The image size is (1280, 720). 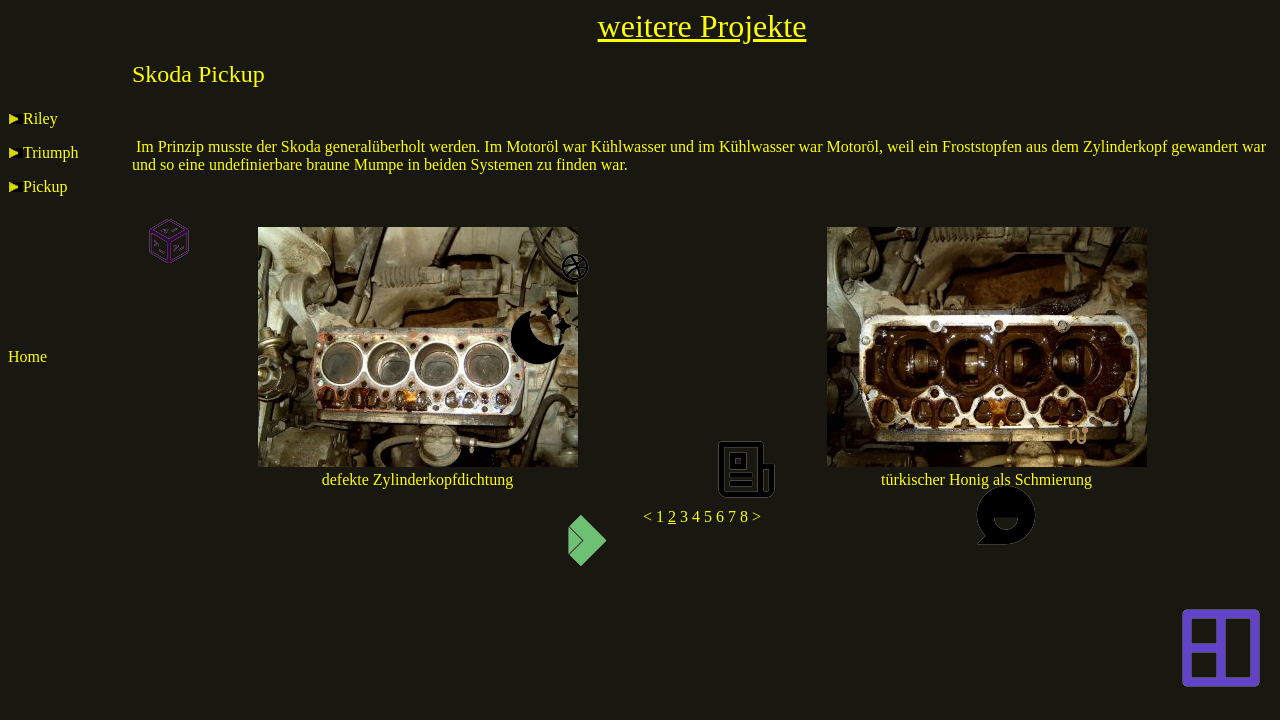 What do you see at coordinates (587, 540) in the screenshot?
I see `open collabora online document editor` at bounding box center [587, 540].